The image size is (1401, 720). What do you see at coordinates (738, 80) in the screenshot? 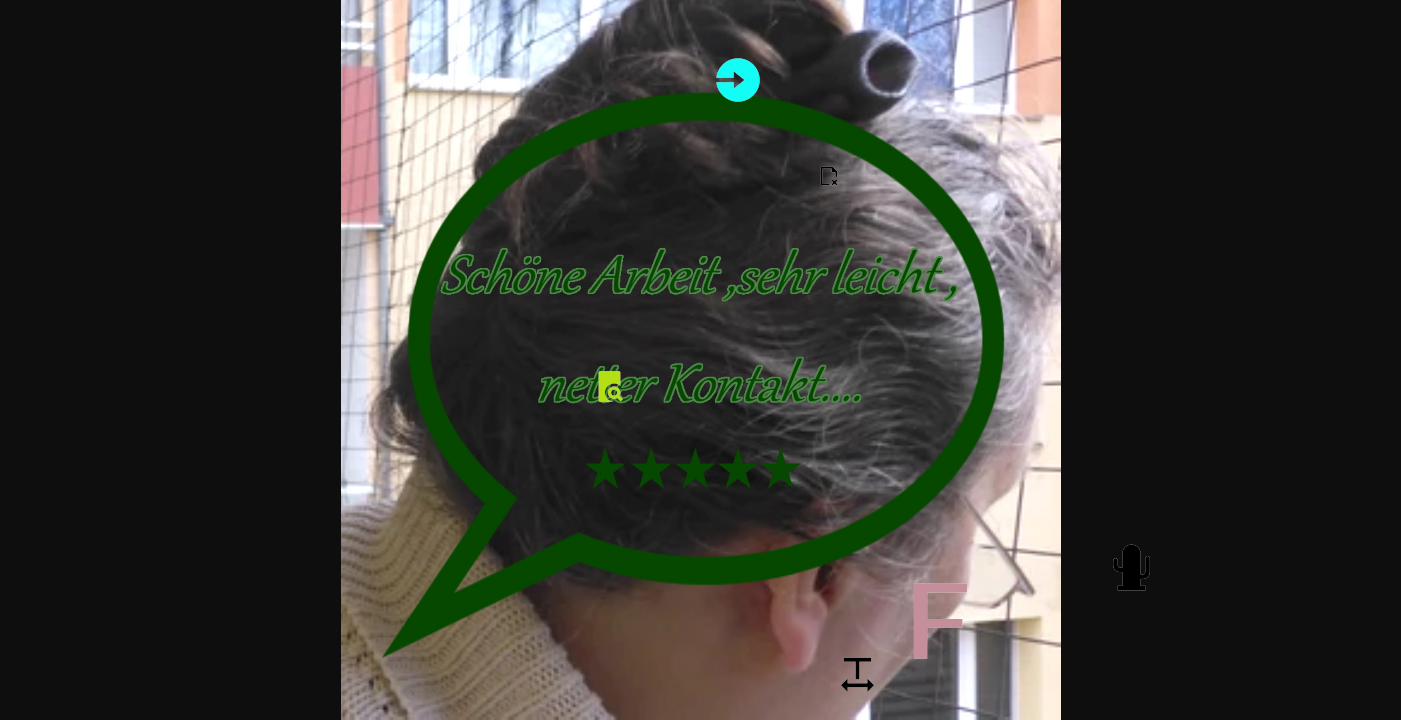
I see `log in to your account` at bounding box center [738, 80].